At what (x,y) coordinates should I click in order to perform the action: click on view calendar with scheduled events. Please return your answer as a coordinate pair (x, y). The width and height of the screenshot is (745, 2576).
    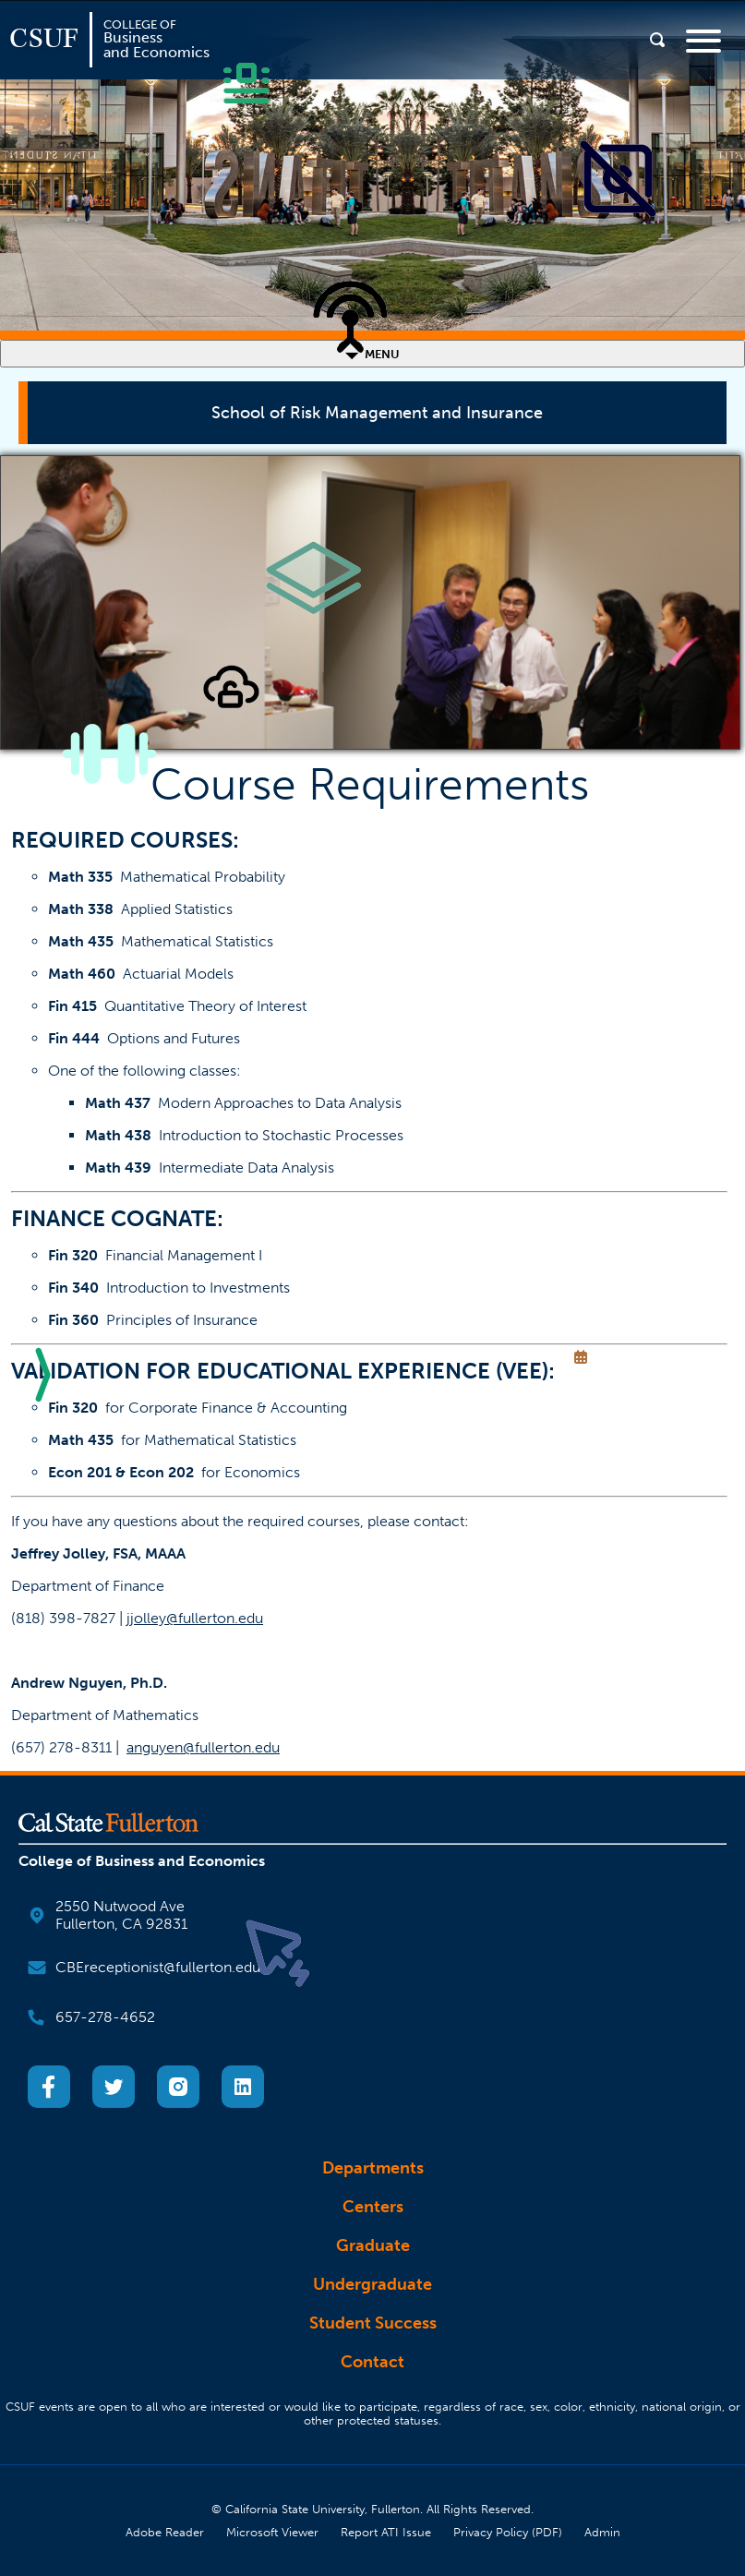
    Looking at the image, I should click on (581, 1357).